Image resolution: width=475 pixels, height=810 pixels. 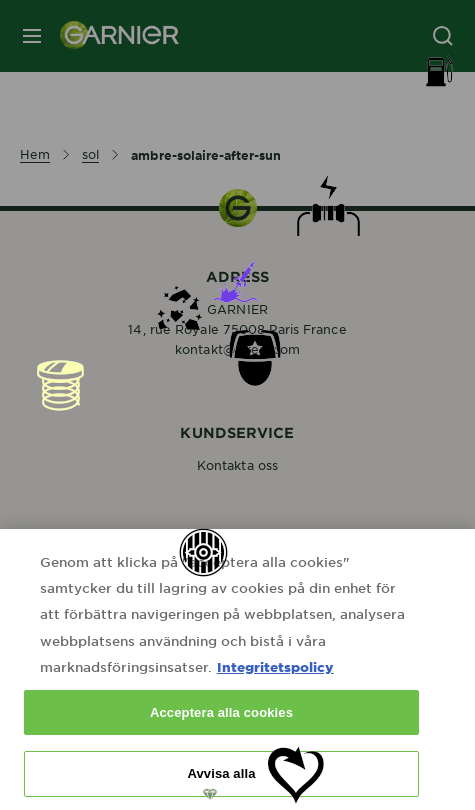 What do you see at coordinates (210, 794) in the screenshot?
I see `indicates premium or diamond-tier membership status` at bounding box center [210, 794].